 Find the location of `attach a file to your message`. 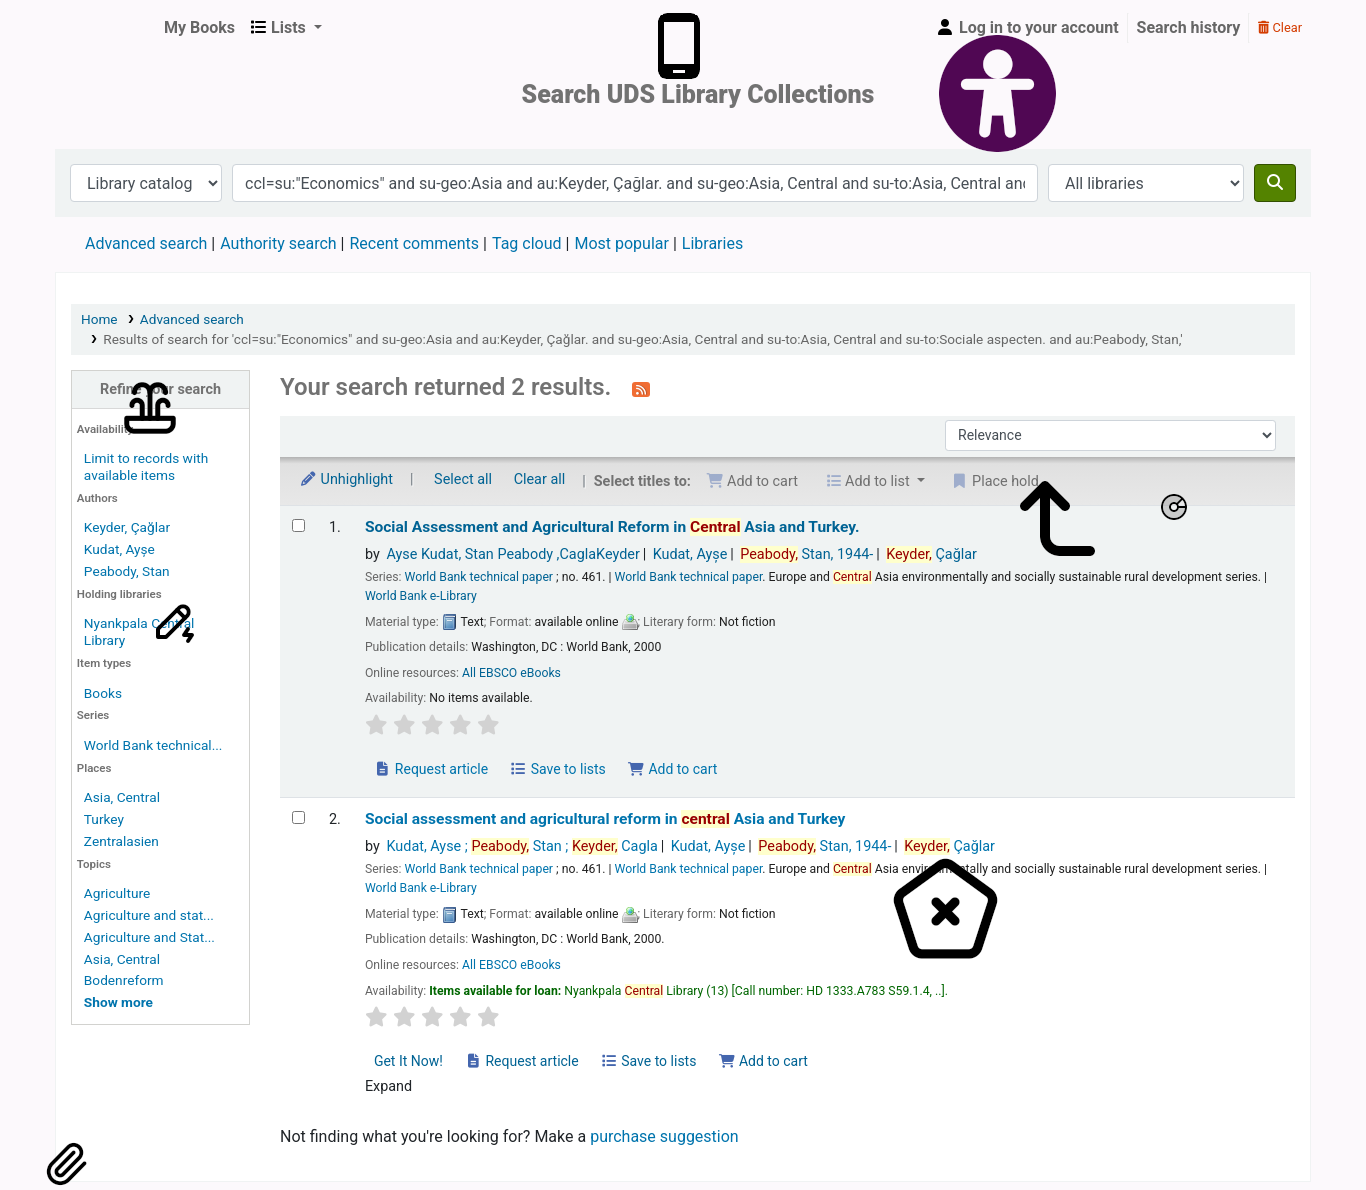

attach a file to your message is located at coordinates (66, 1164).